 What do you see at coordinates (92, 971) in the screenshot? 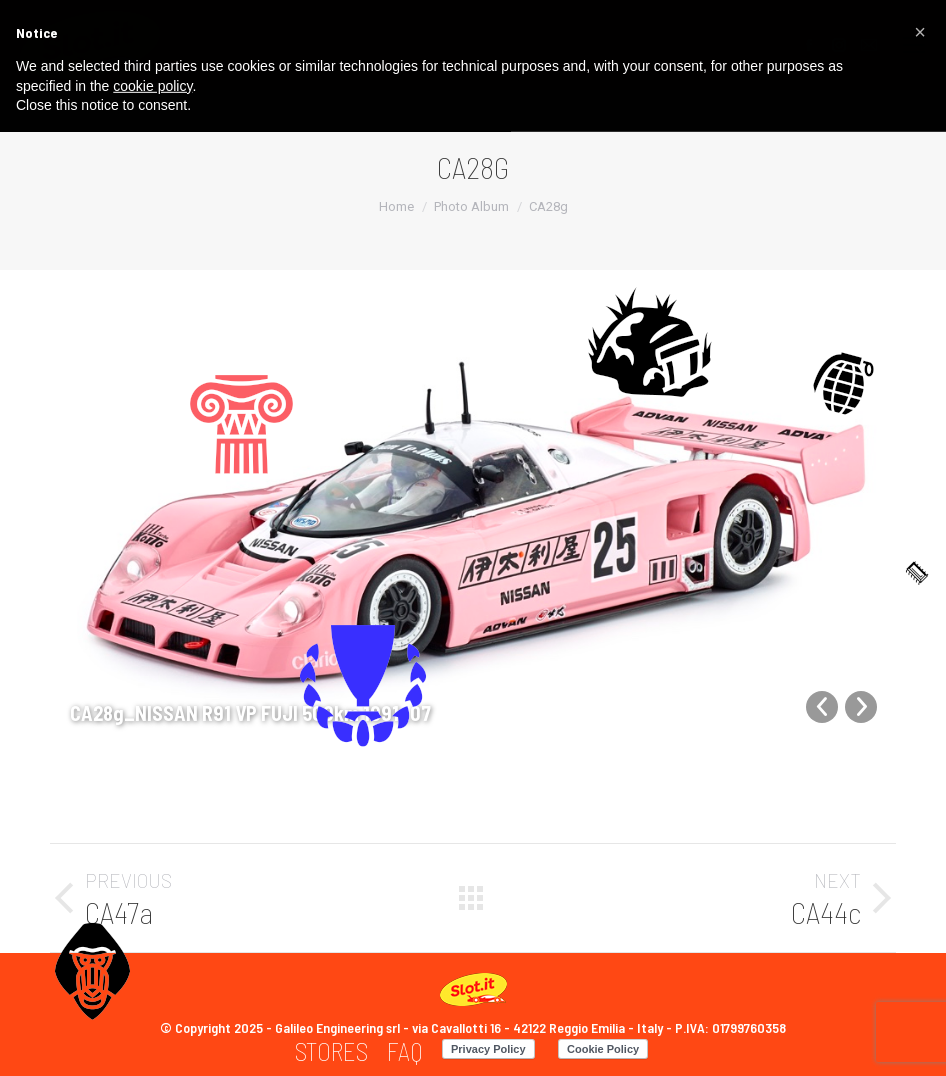
I see `select mandrill character or avatar` at bounding box center [92, 971].